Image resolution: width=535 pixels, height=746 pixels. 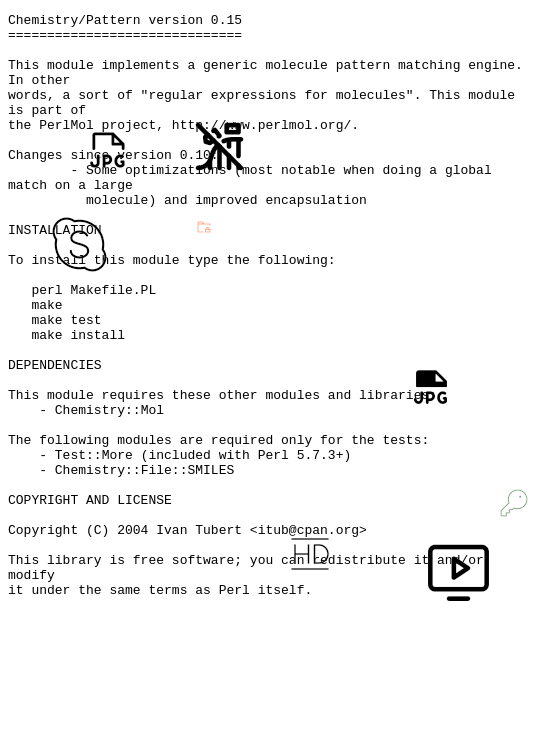 I want to click on switch to high-definition video quality, so click(x=310, y=554).